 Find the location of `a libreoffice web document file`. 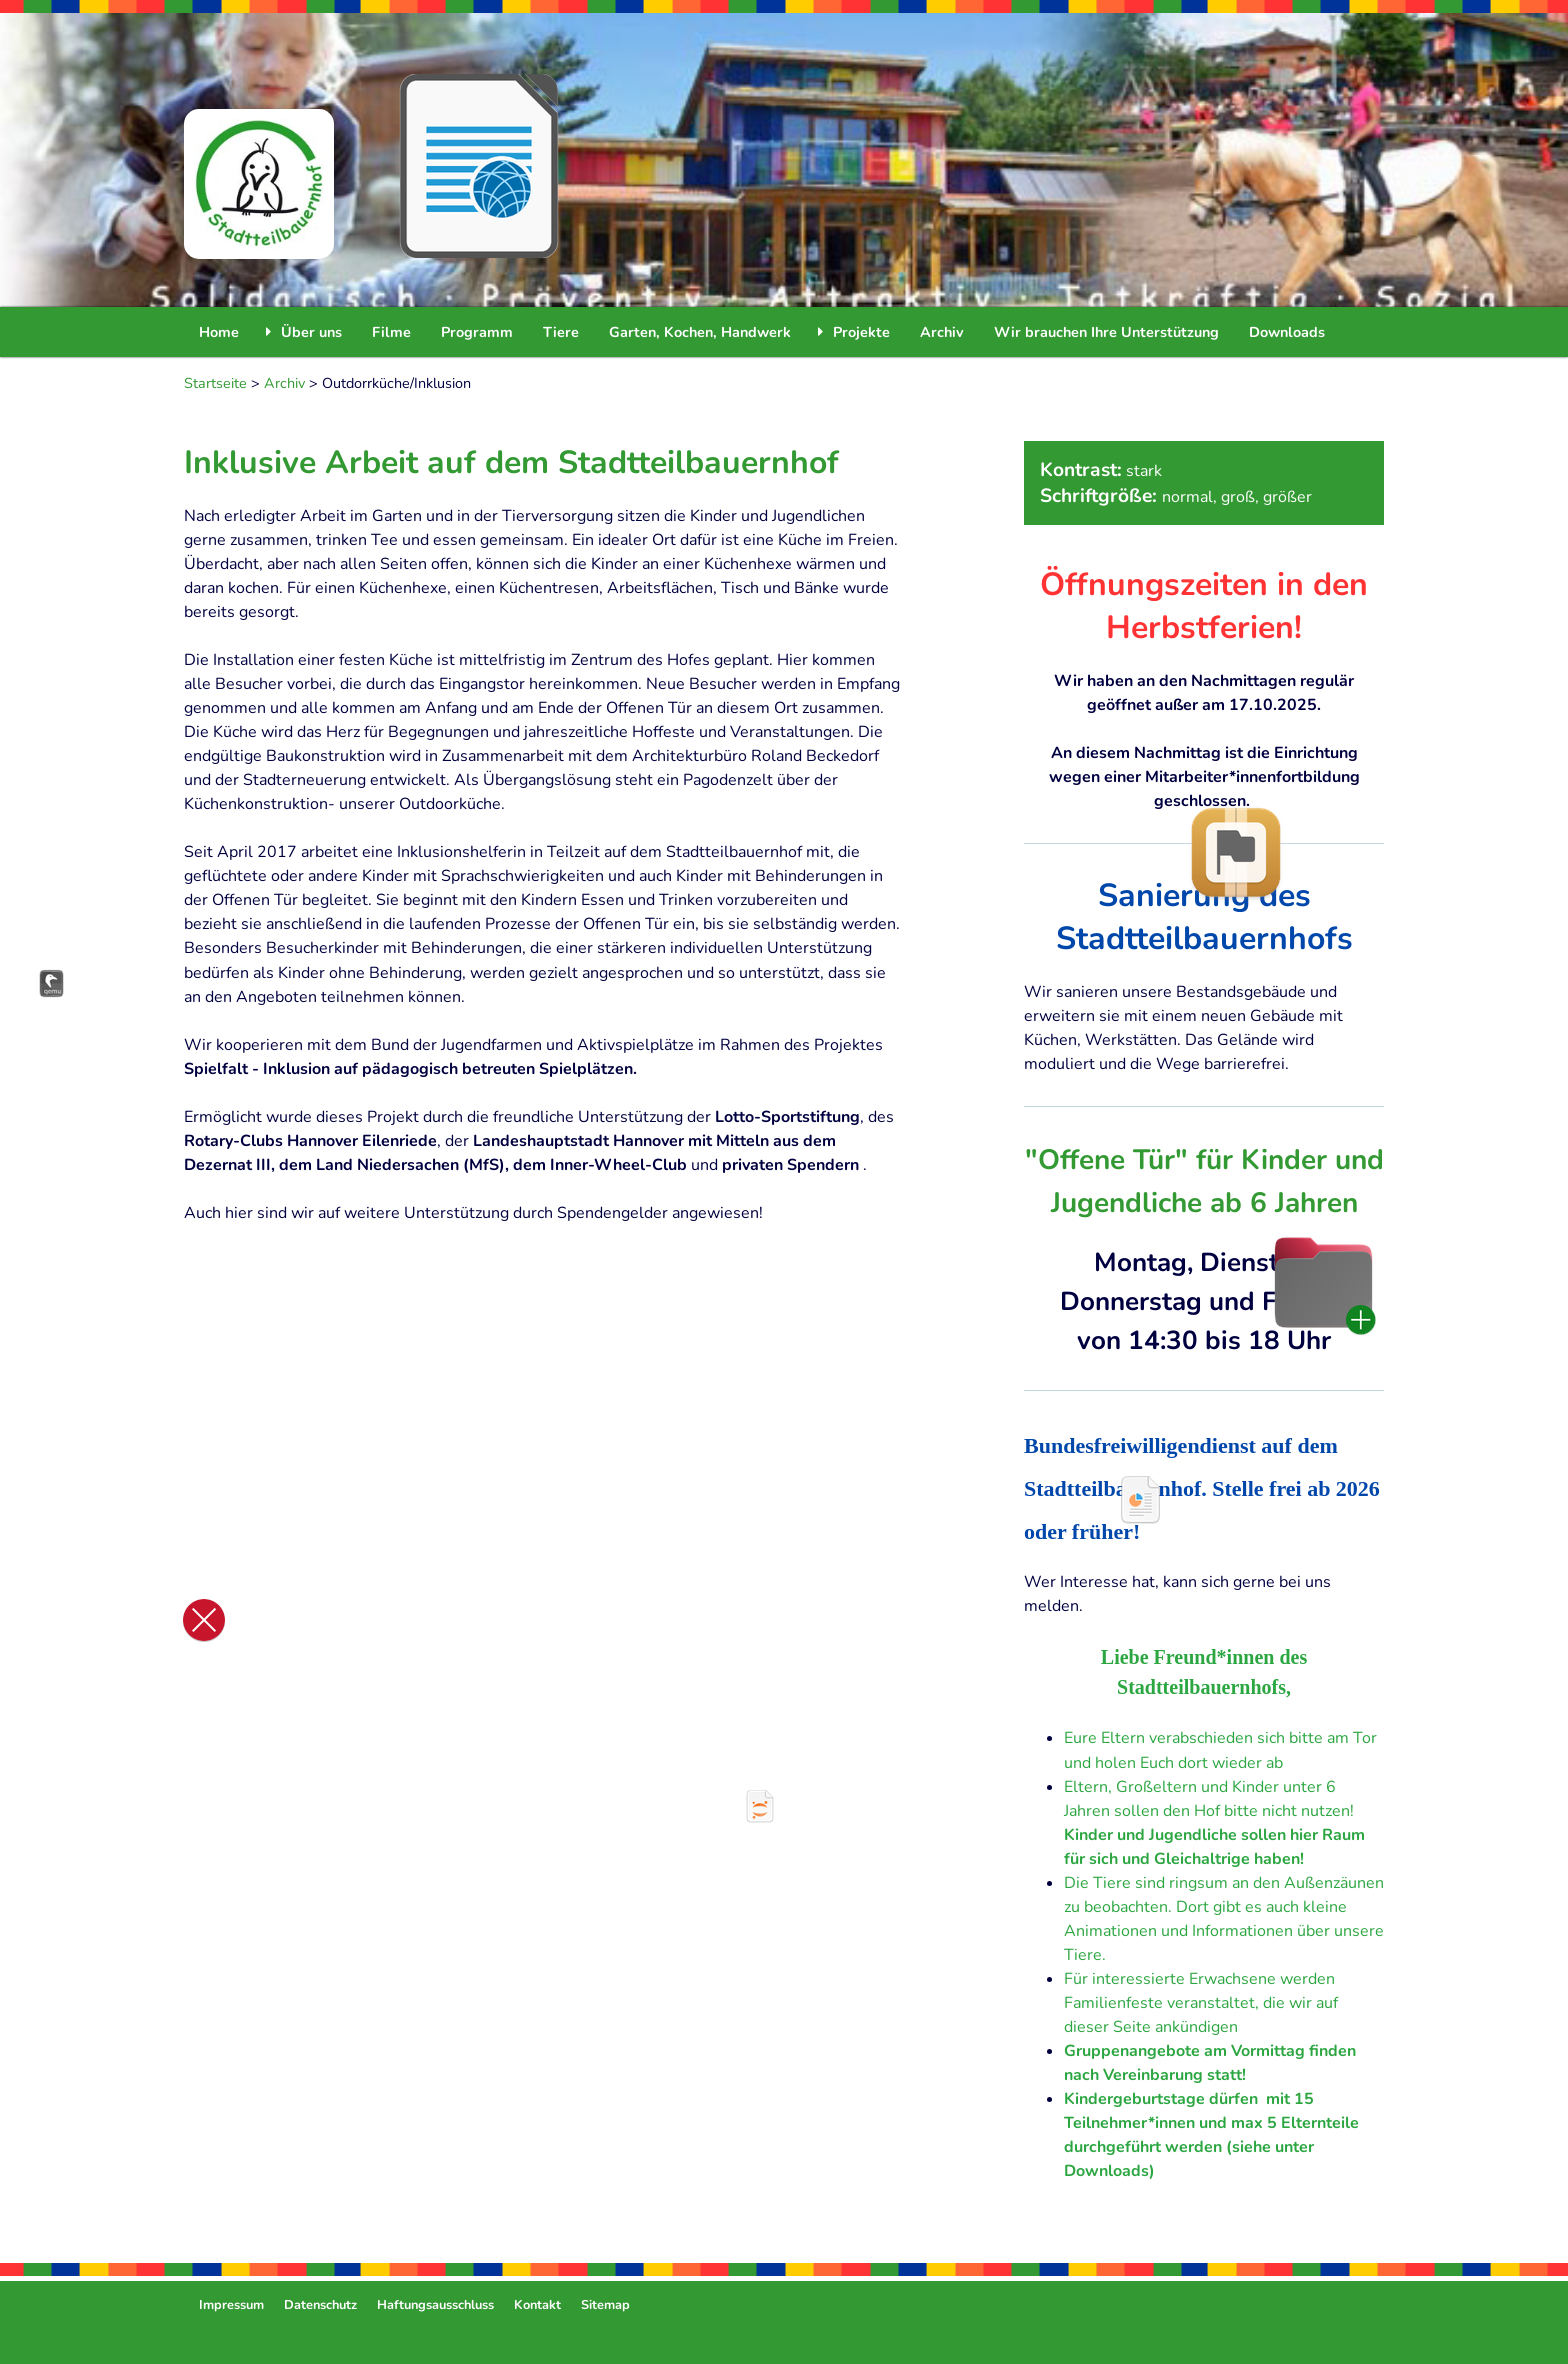

a libreoffice web document file is located at coordinates (479, 166).